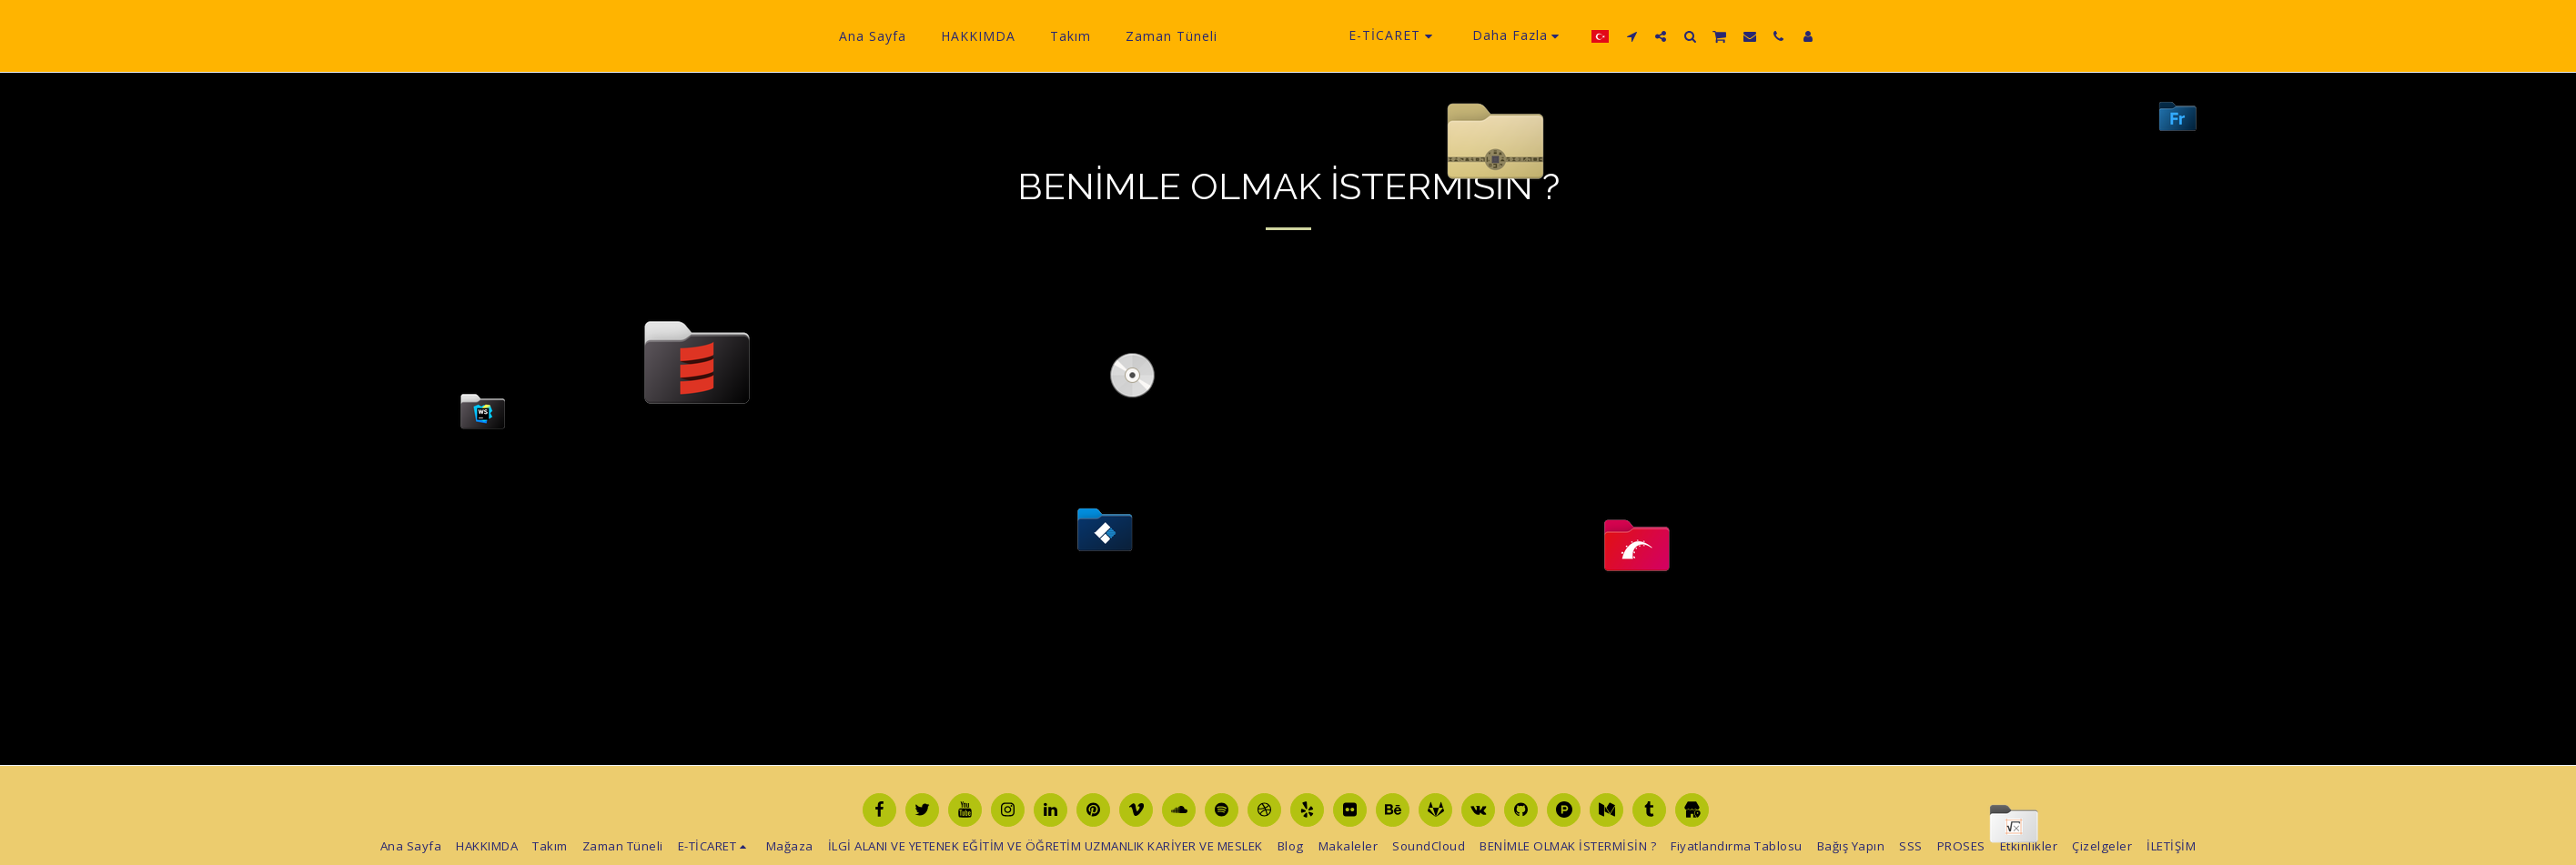 The height and width of the screenshot is (865, 2576). I want to click on folder containing ruby on rails project files, so click(1636, 547).